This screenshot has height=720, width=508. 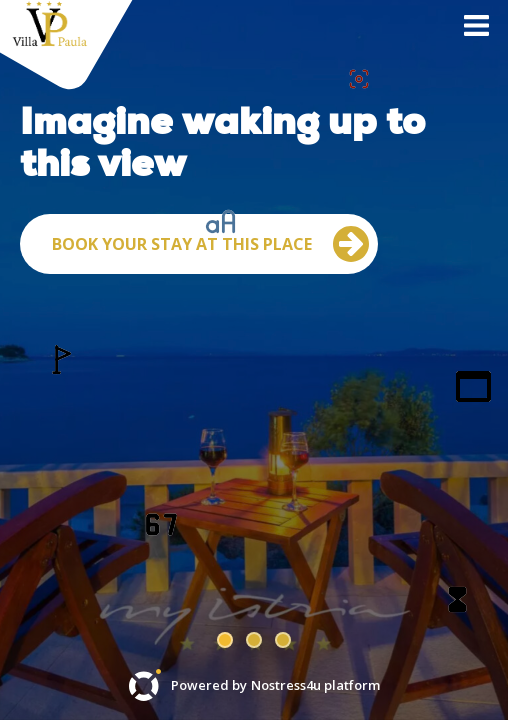 What do you see at coordinates (220, 221) in the screenshot?
I see `toggle between uppercase and lowercase text` at bounding box center [220, 221].